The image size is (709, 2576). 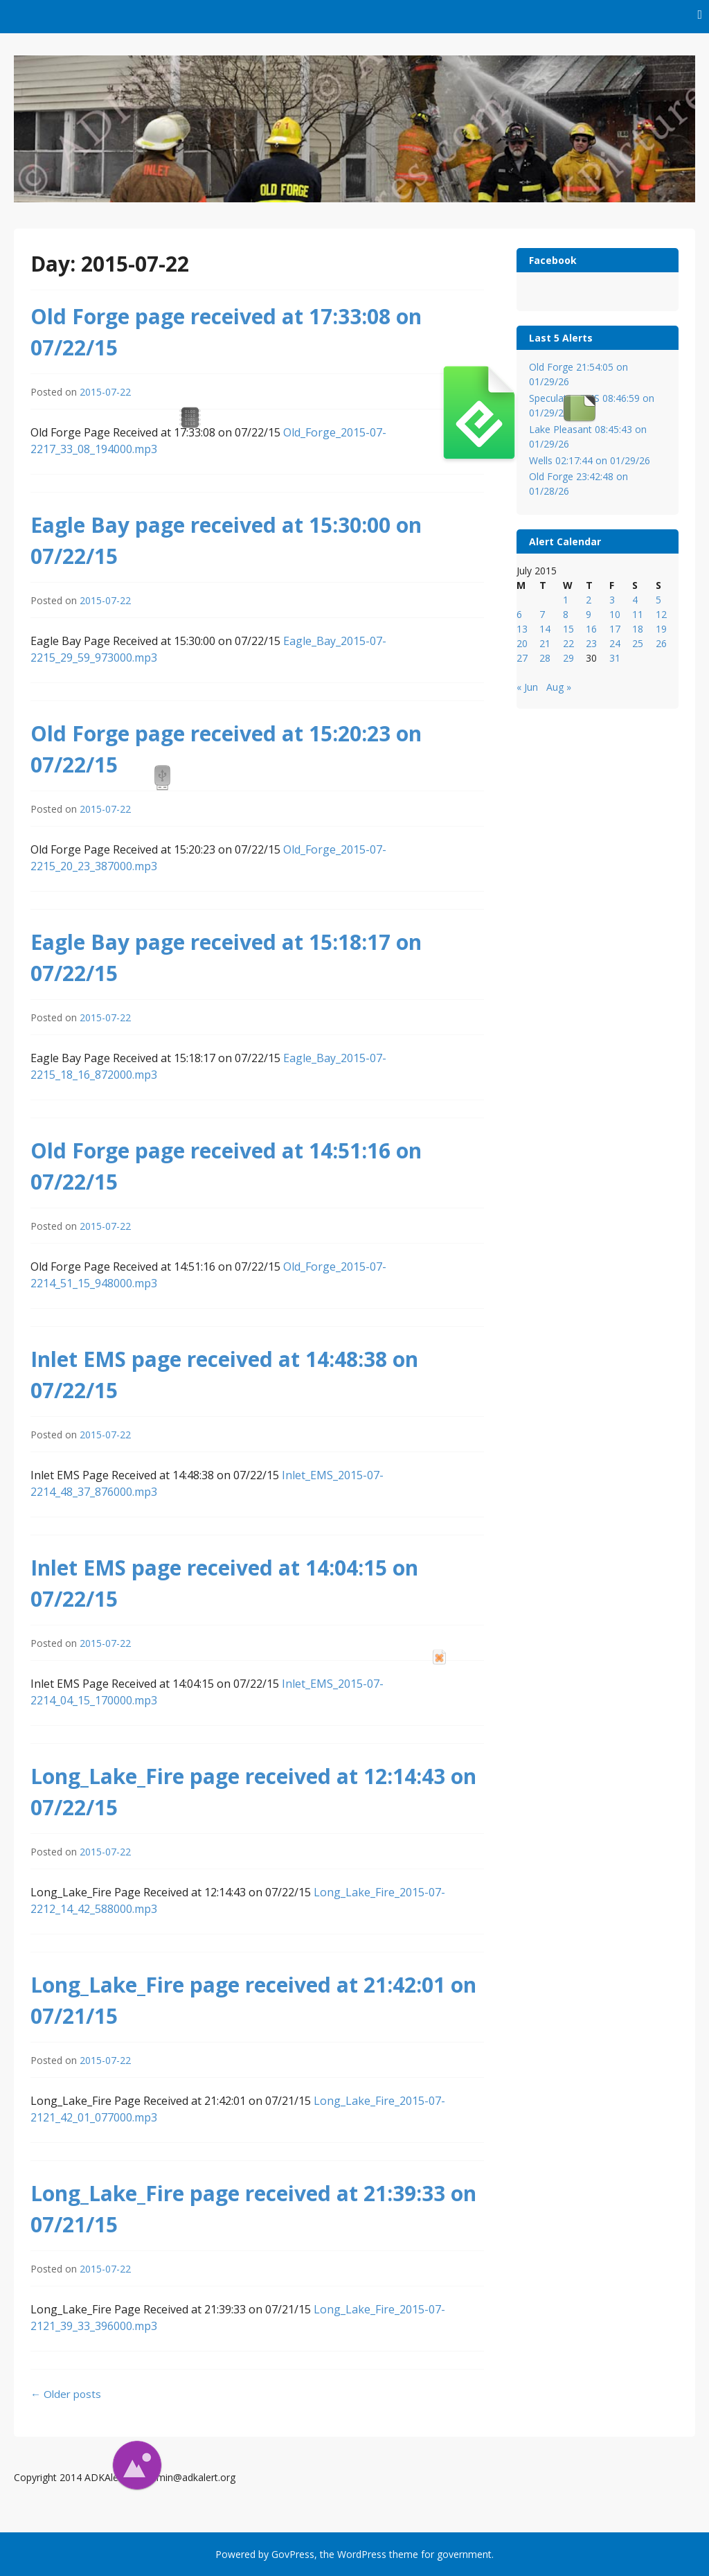 I want to click on firmware file or binary data, so click(x=190, y=417).